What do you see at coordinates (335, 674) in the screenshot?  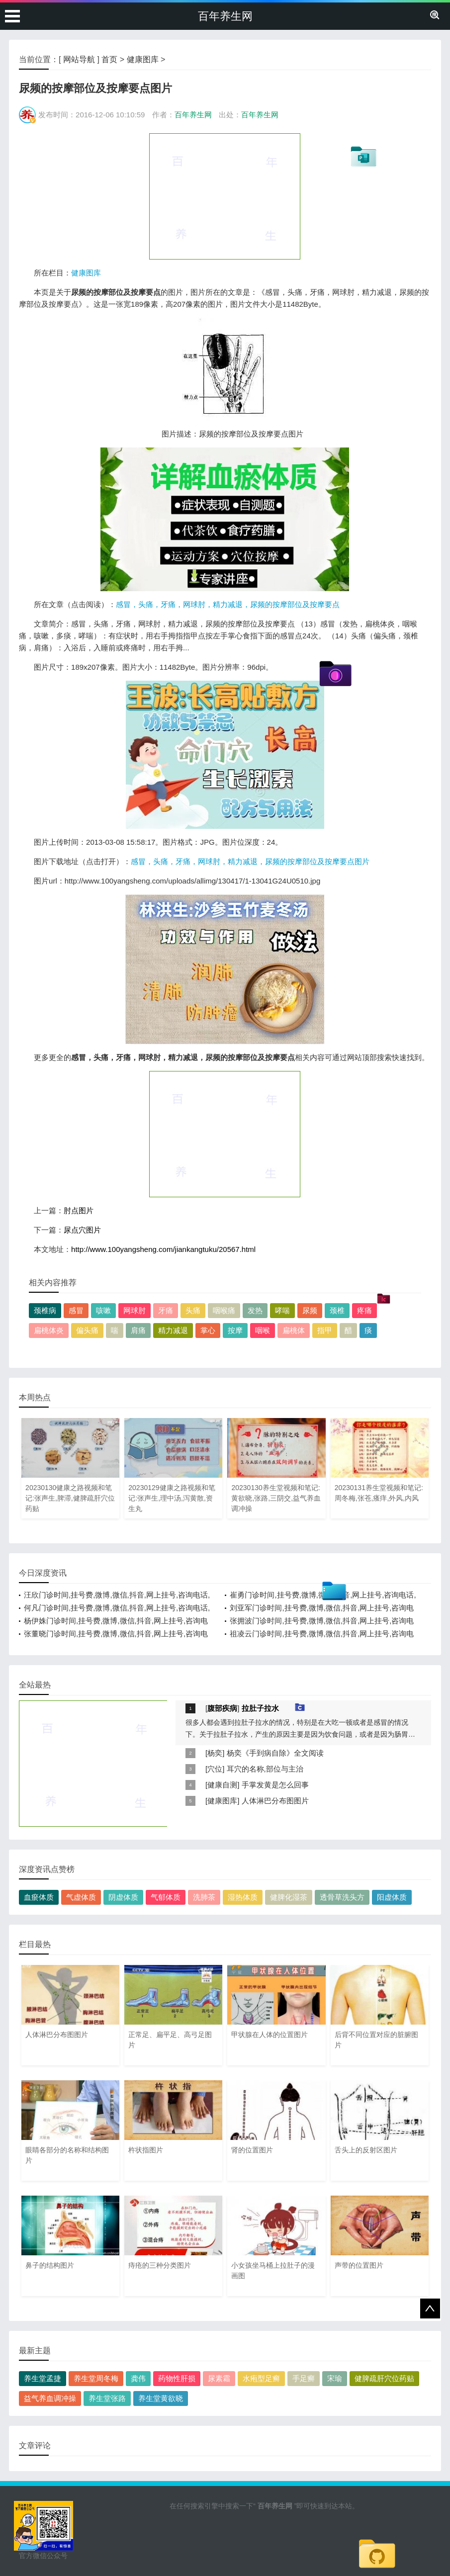 I see `open wondershare demoair folder` at bounding box center [335, 674].